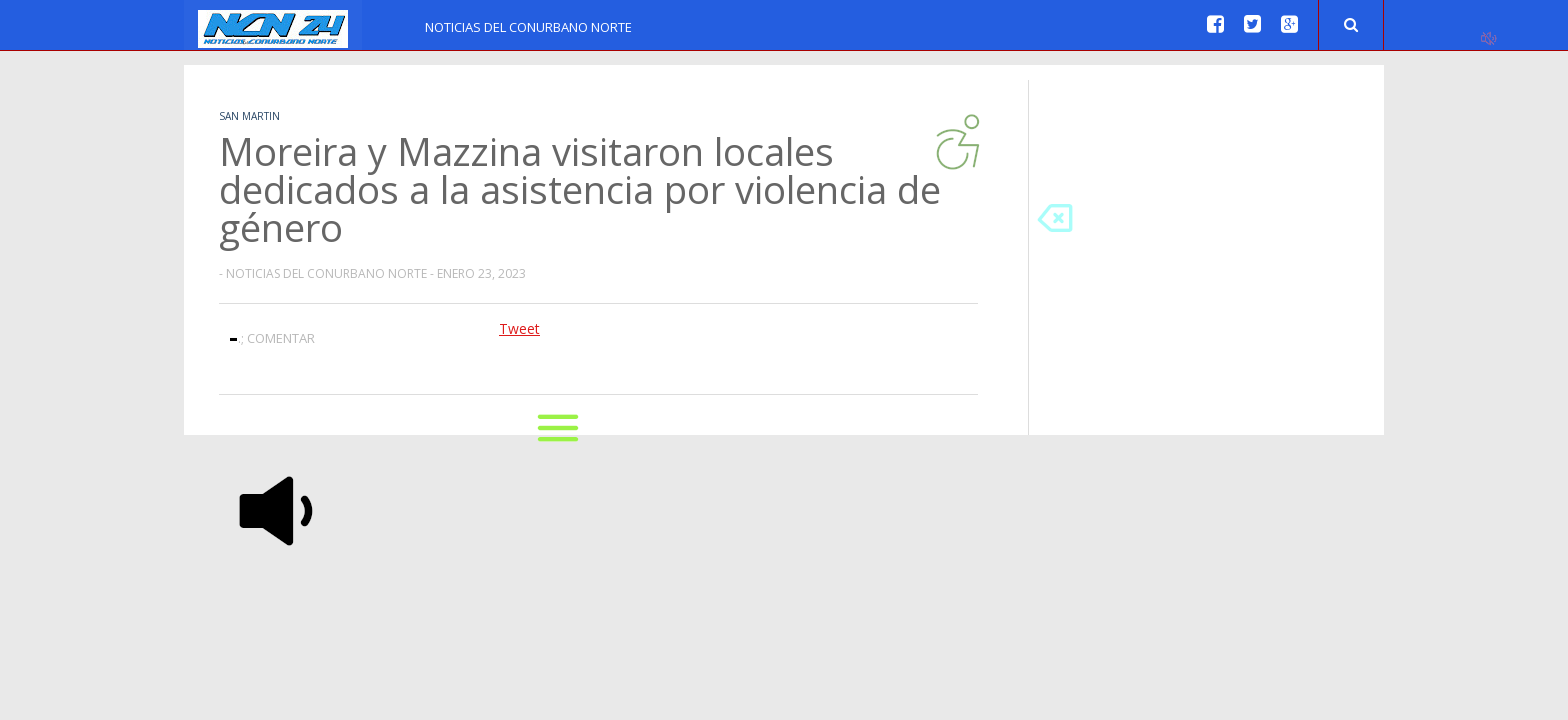  Describe the element at coordinates (1488, 38) in the screenshot. I see `mute audio or sound` at that location.